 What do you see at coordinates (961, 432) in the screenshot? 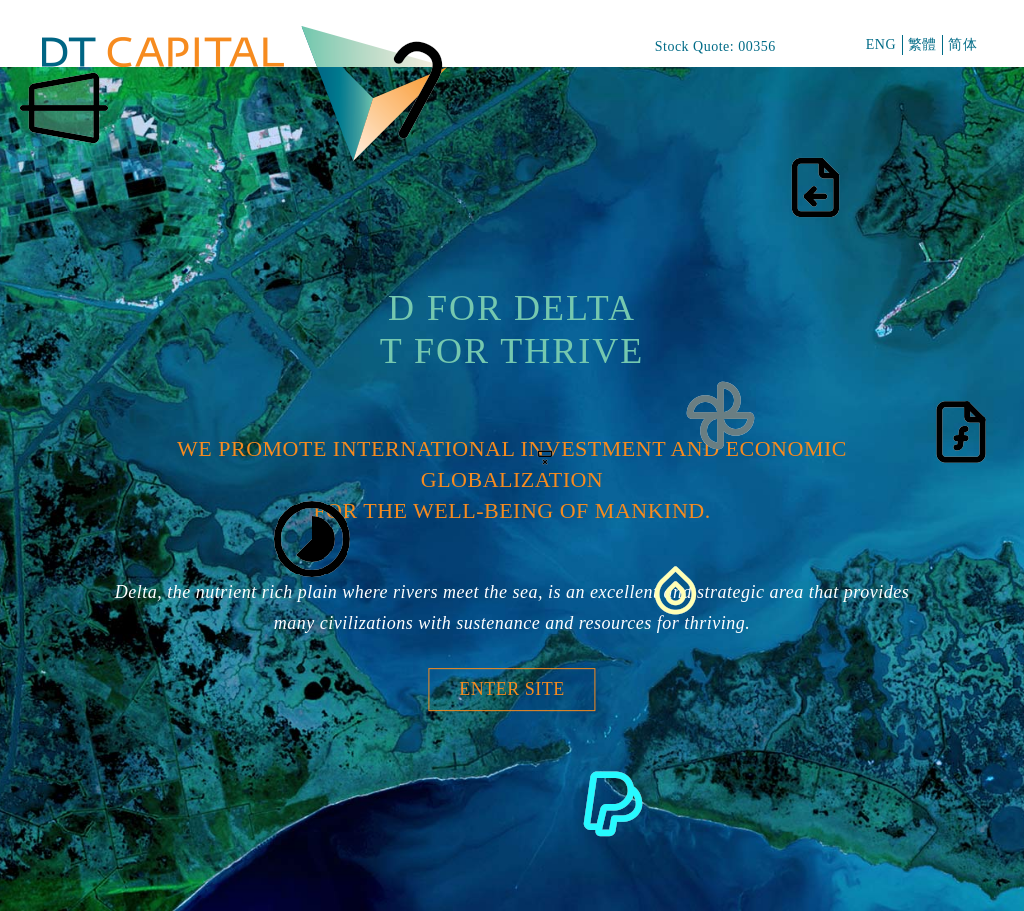
I see `view or open a function file` at bounding box center [961, 432].